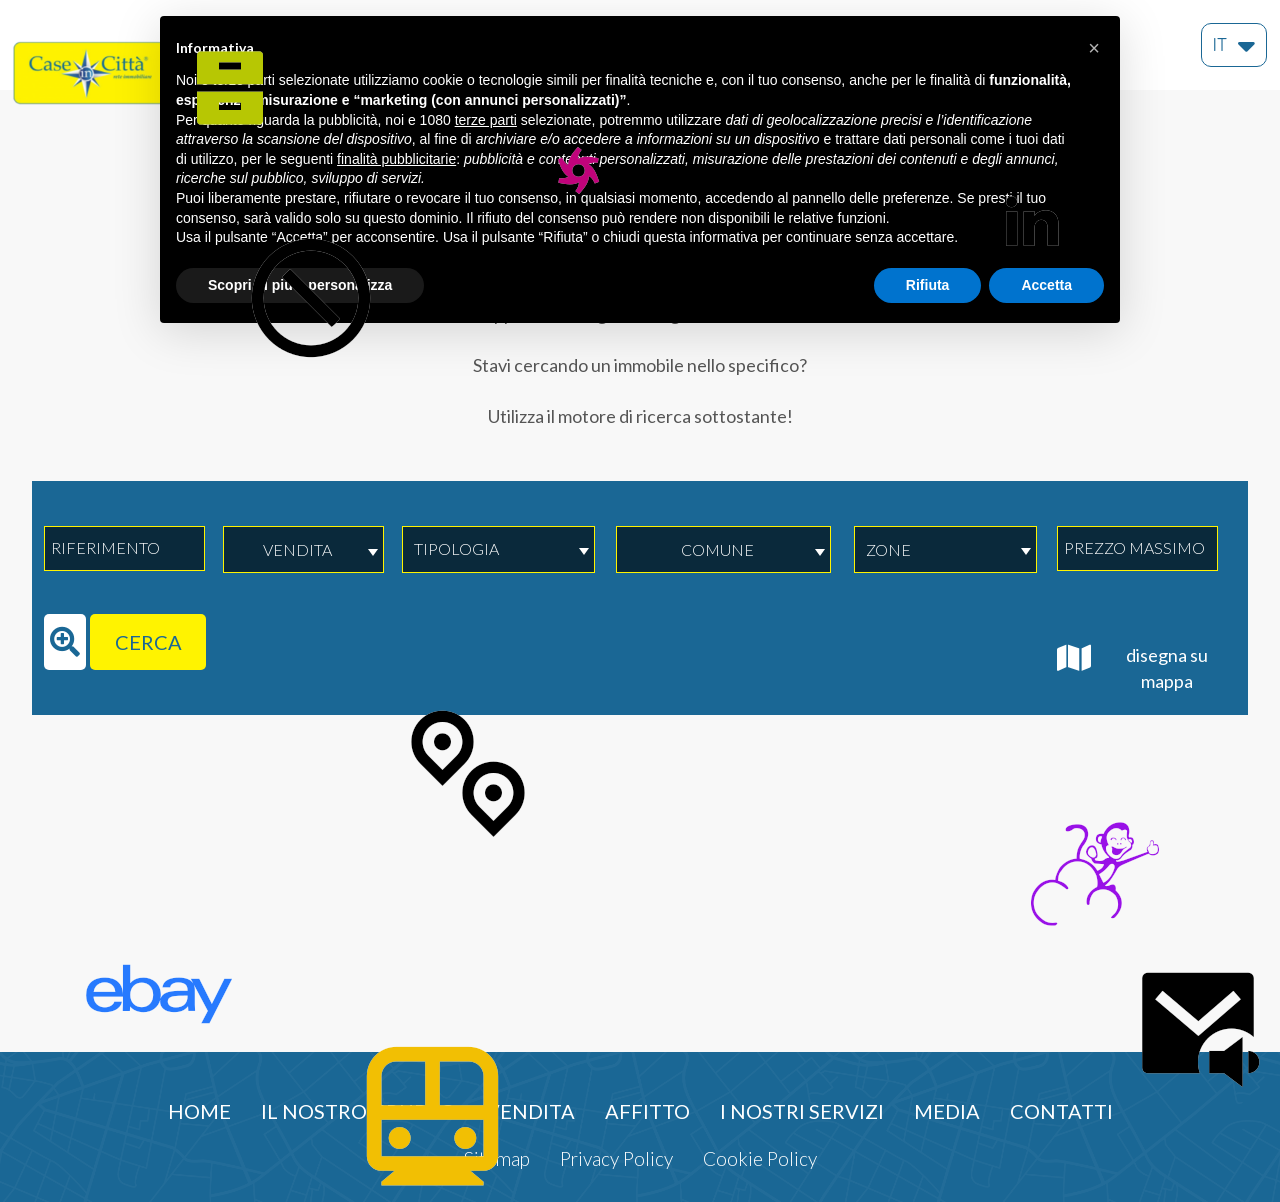 The width and height of the screenshot is (1280, 1202). Describe the element at coordinates (311, 298) in the screenshot. I see `indicates a blocked or prohibited action` at that location.